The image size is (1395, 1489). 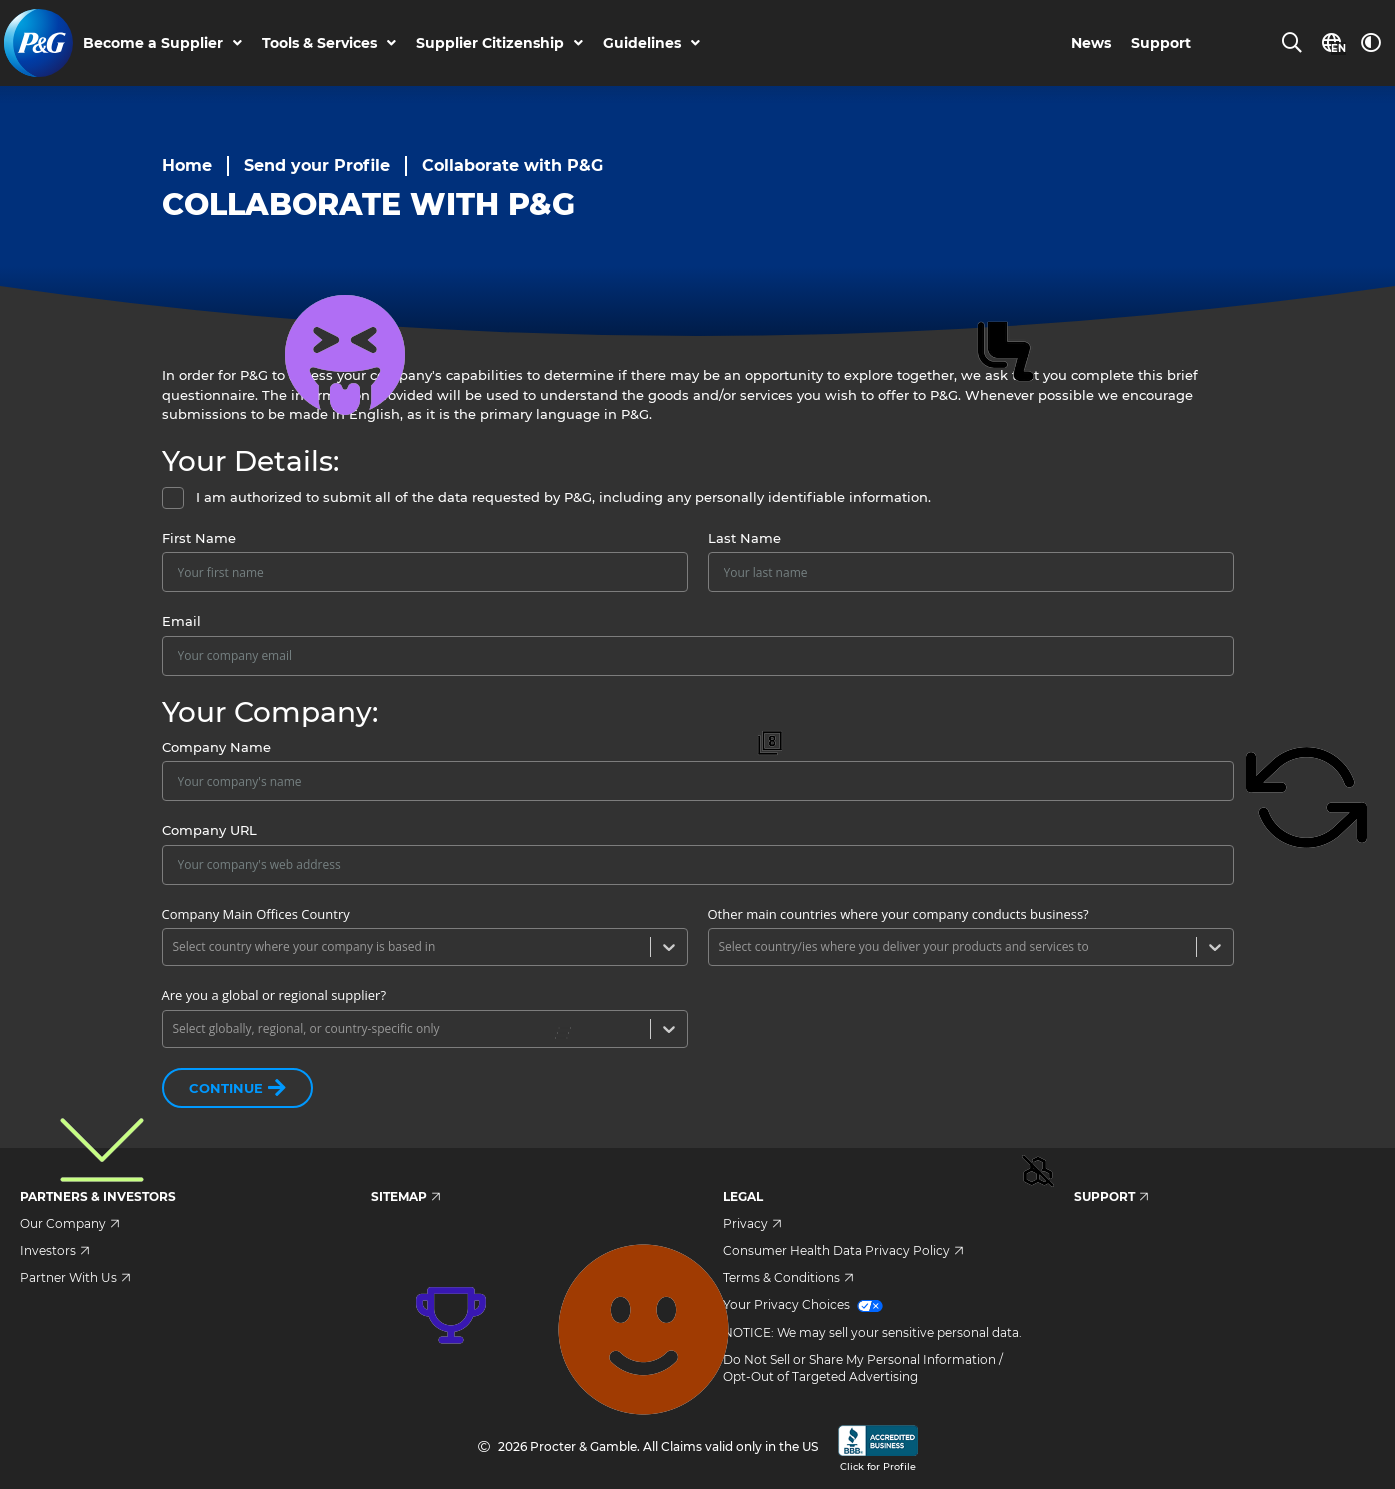 I want to click on indicates reduced legroom seating option, so click(x=1007, y=351).